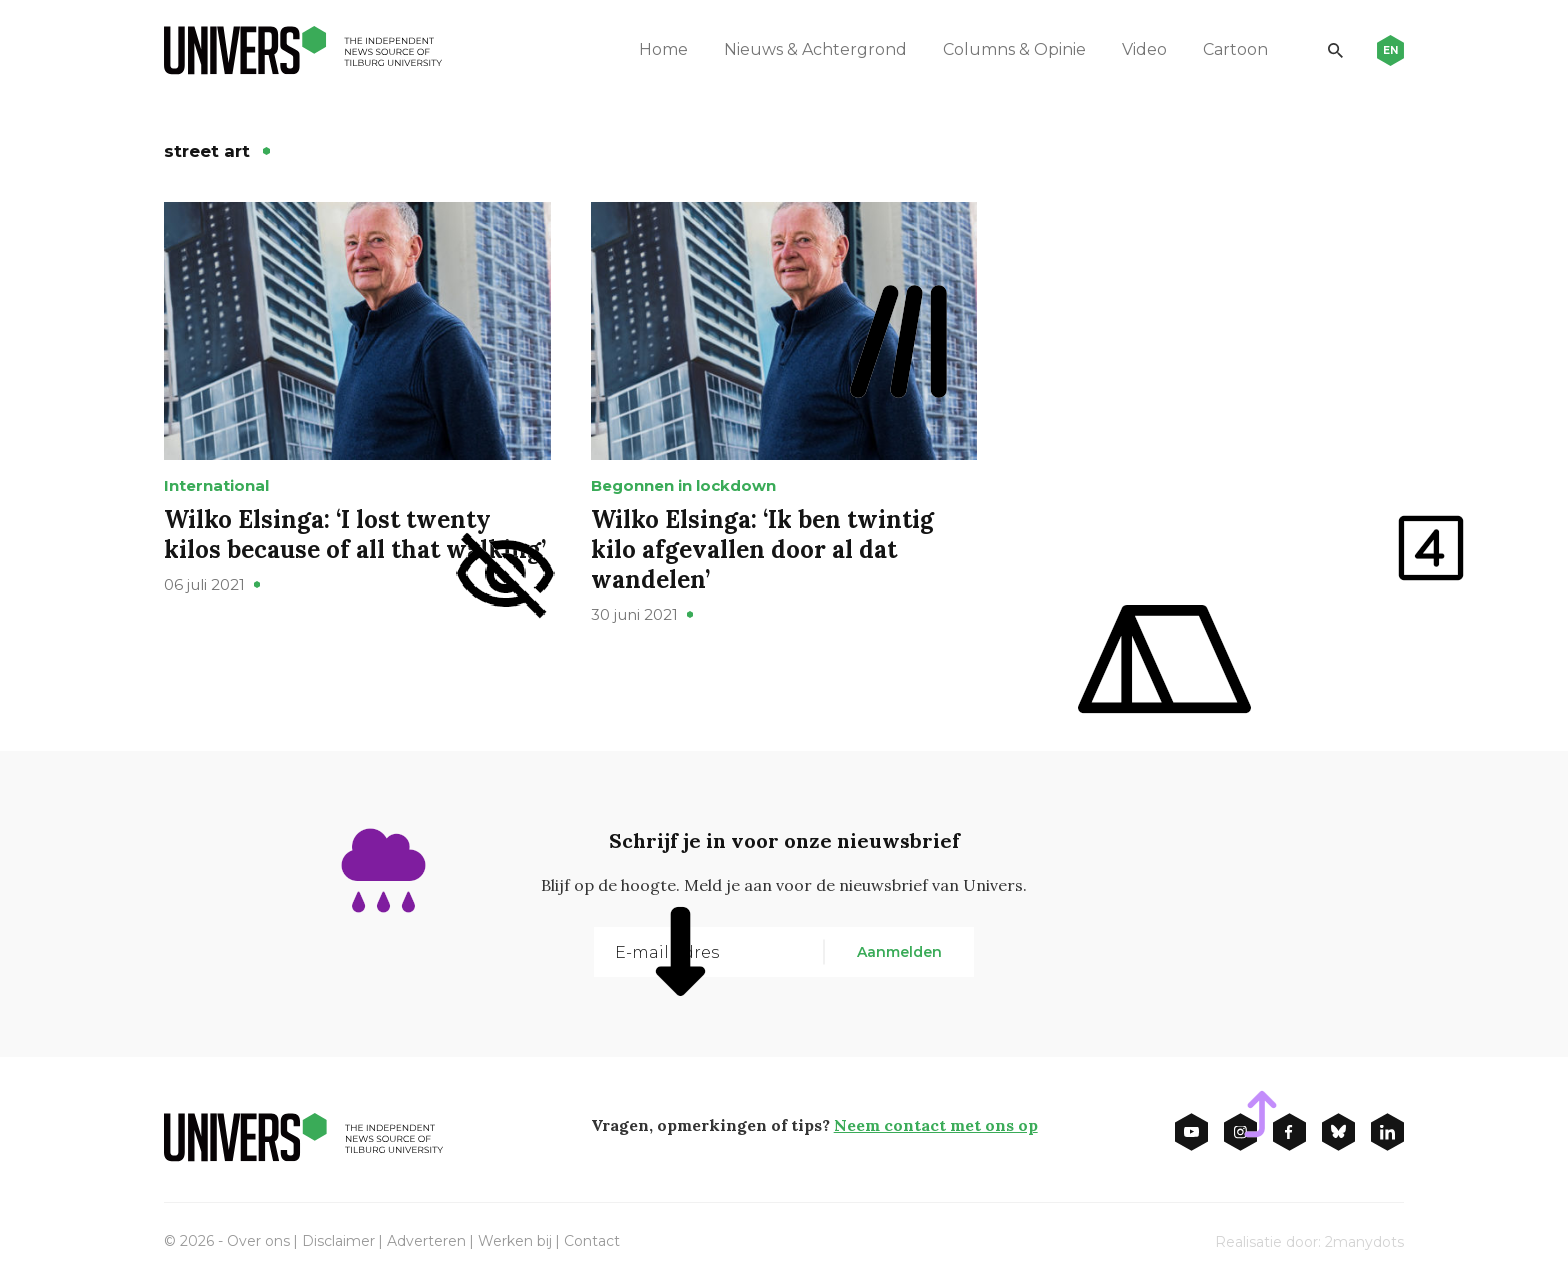 The width and height of the screenshot is (1568, 1283). I want to click on indicates rainy weather conditions, so click(383, 870).